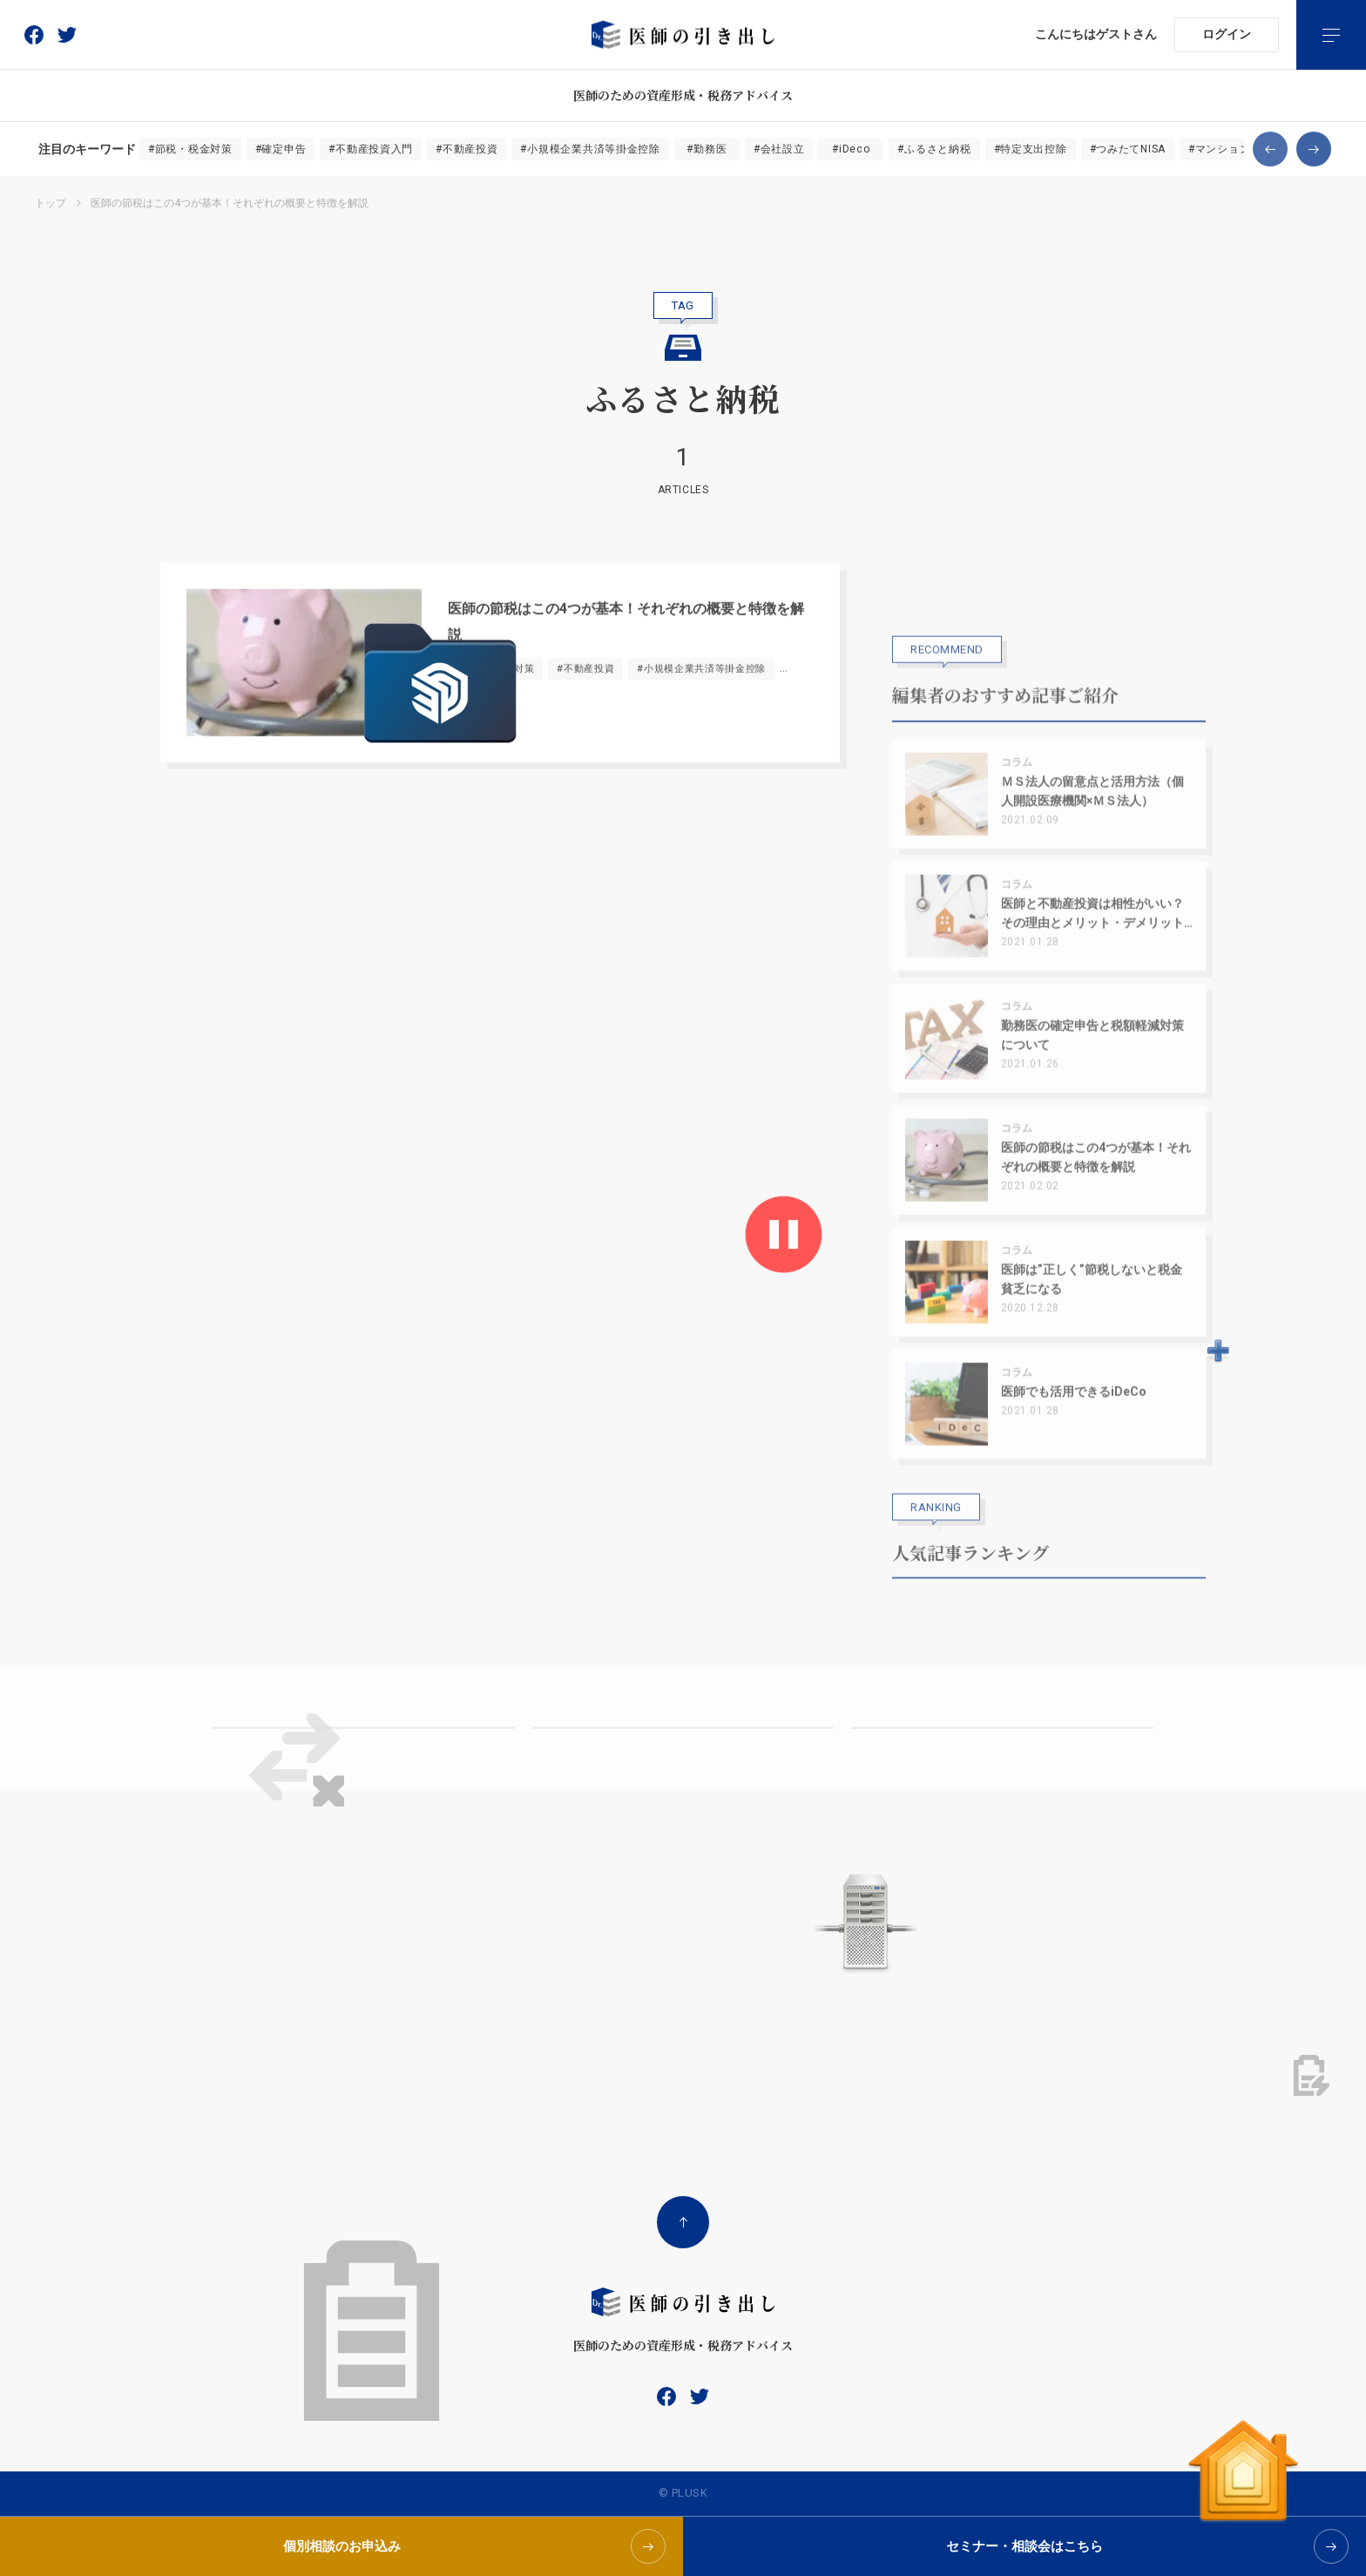  I want to click on add a new item to a list, so click(1217, 1351).